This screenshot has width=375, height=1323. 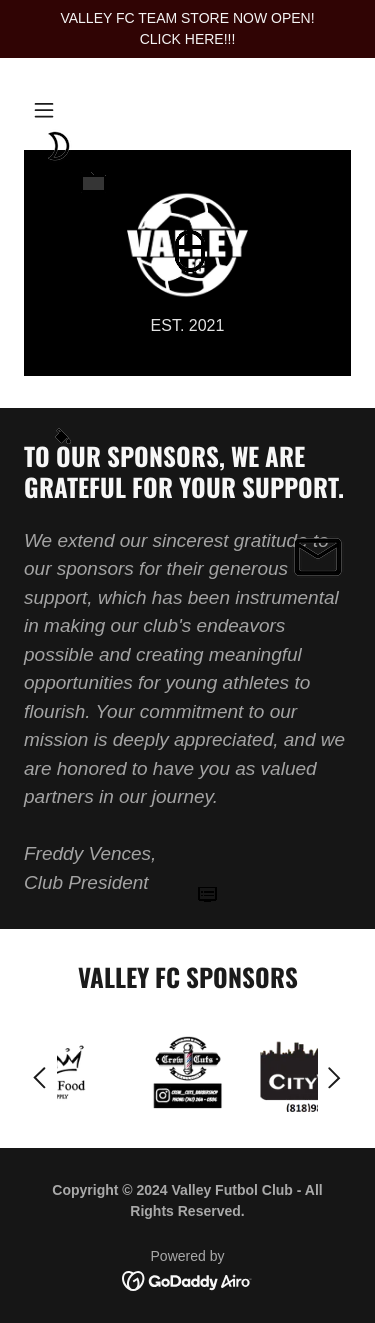 What do you see at coordinates (93, 182) in the screenshot?
I see `open folder to view contents` at bounding box center [93, 182].